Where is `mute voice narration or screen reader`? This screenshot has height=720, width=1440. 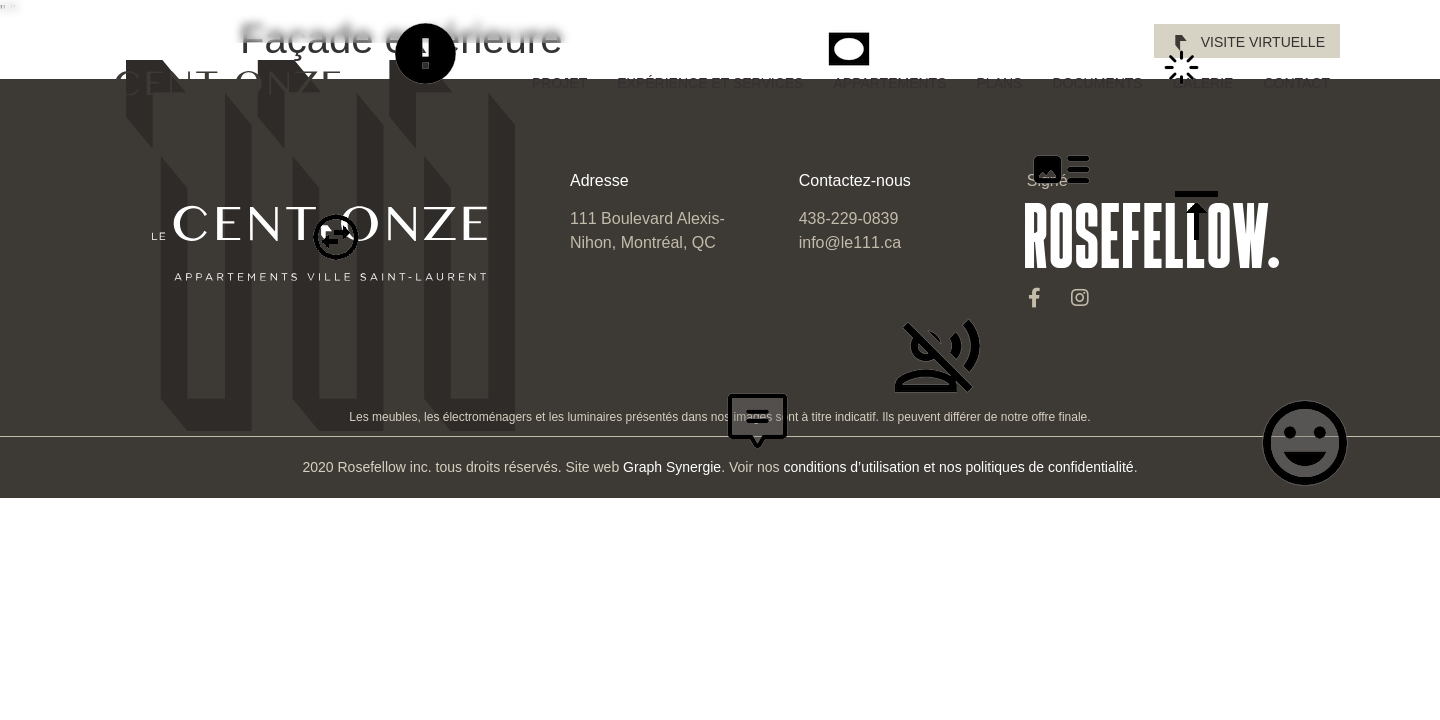
mute voice narration or screen reader is located at coordinates (937, 357).